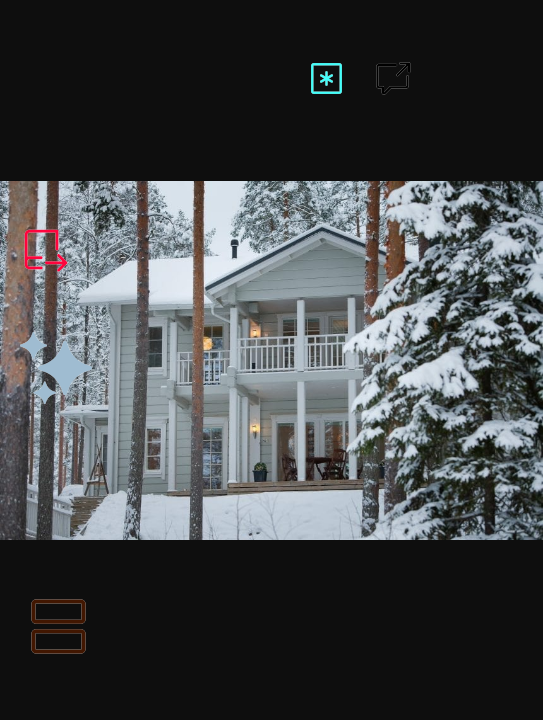 Image resolution: width=543 pixels, height=720 pixels. What do you see at coordinates (392, 78) in the screenshot?
I see `view cross-referenced issues or pull requests` at bounding box center [392, 78].